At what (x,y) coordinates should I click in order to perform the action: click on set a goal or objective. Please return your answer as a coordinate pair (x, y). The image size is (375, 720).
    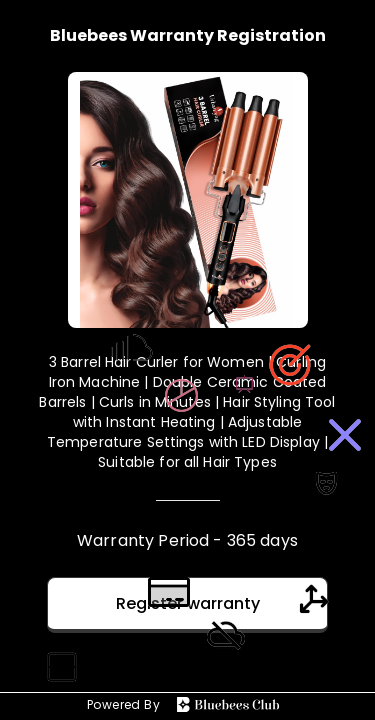
    Looking at the image, I should click on (290, 365).